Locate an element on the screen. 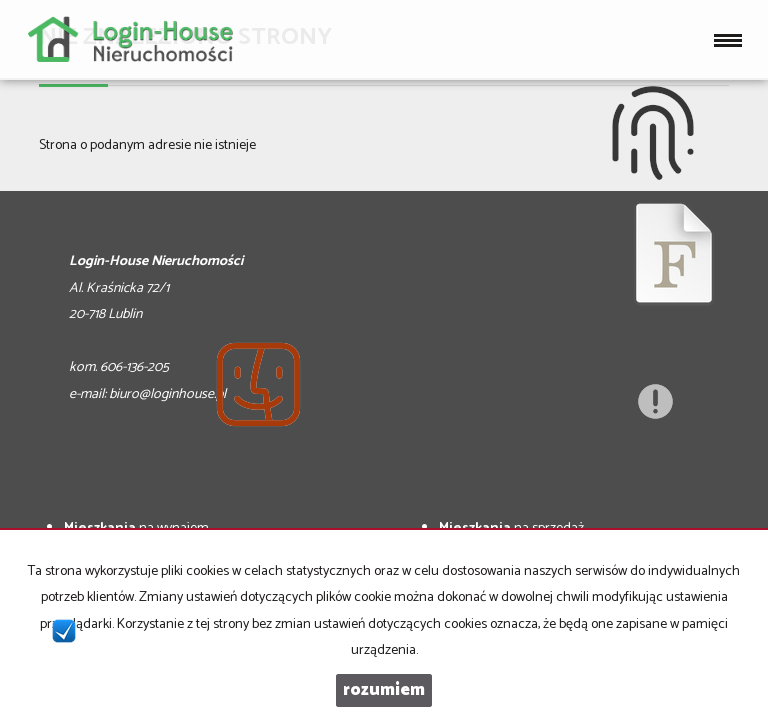 Image resolution: width=768 pixels, height=723 pixels. authenticate with fingerprint is located at coordinates (653, 133).